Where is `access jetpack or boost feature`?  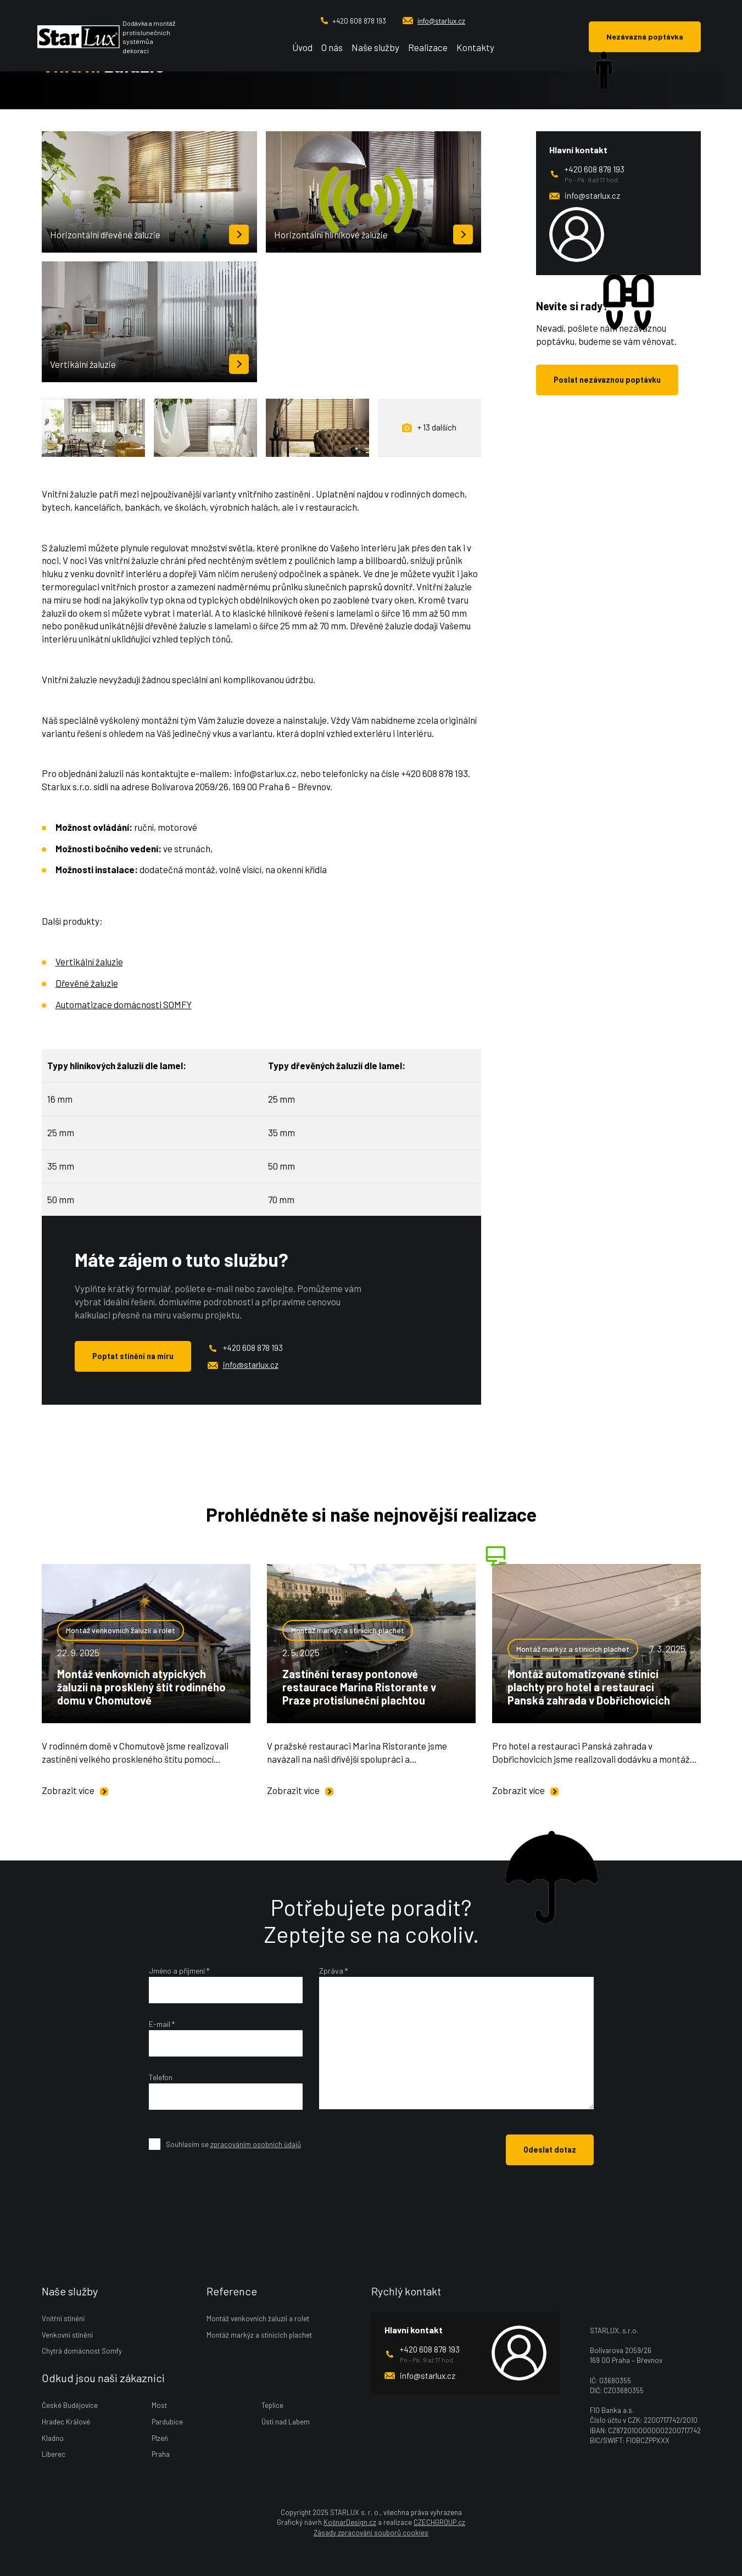 access jetpack or boost feature is located at coordinates (628, 301).